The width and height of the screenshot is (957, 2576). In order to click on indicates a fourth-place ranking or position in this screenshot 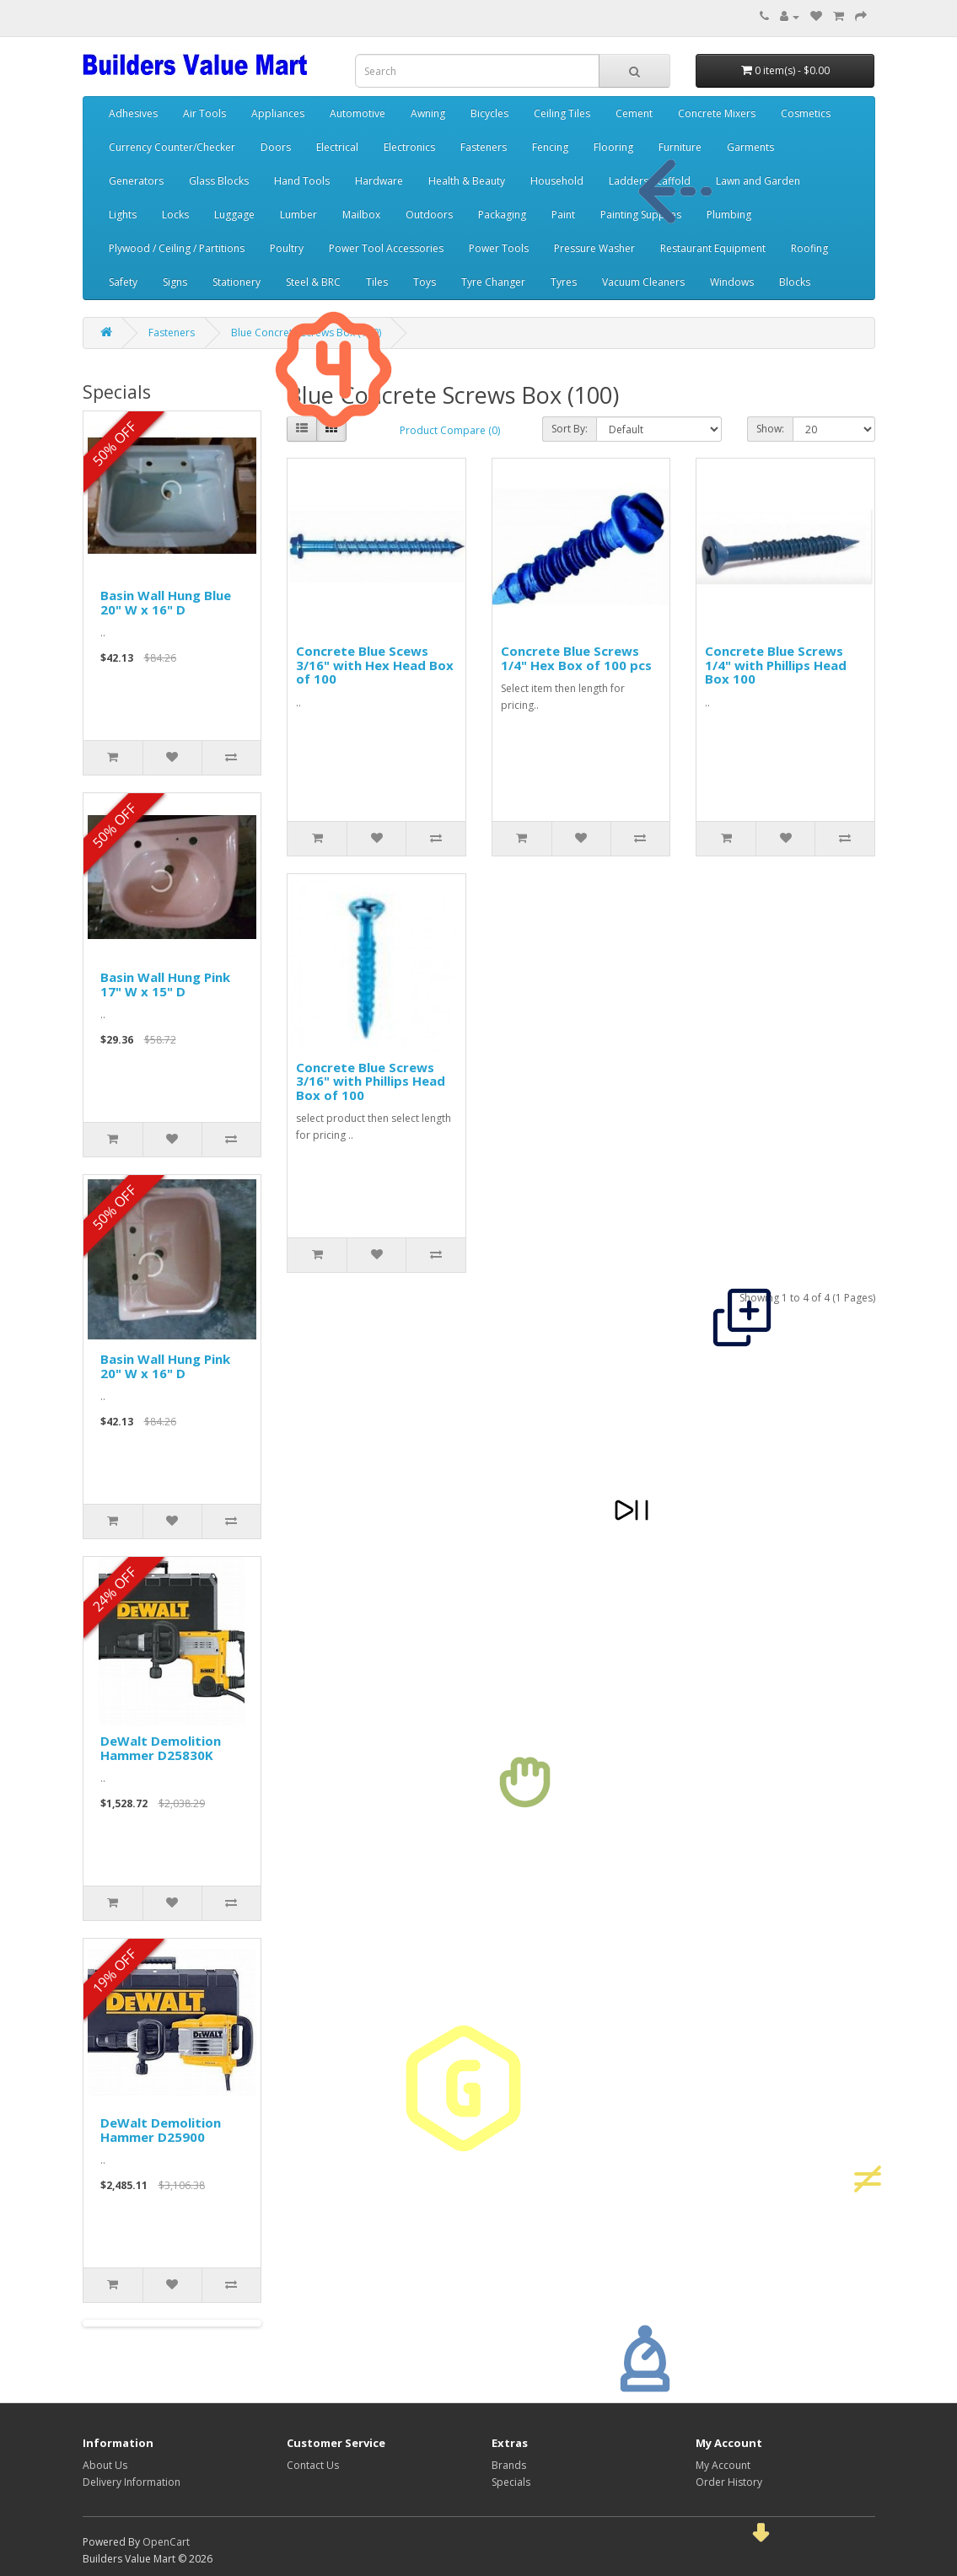, I will do `click(333, 369)`.